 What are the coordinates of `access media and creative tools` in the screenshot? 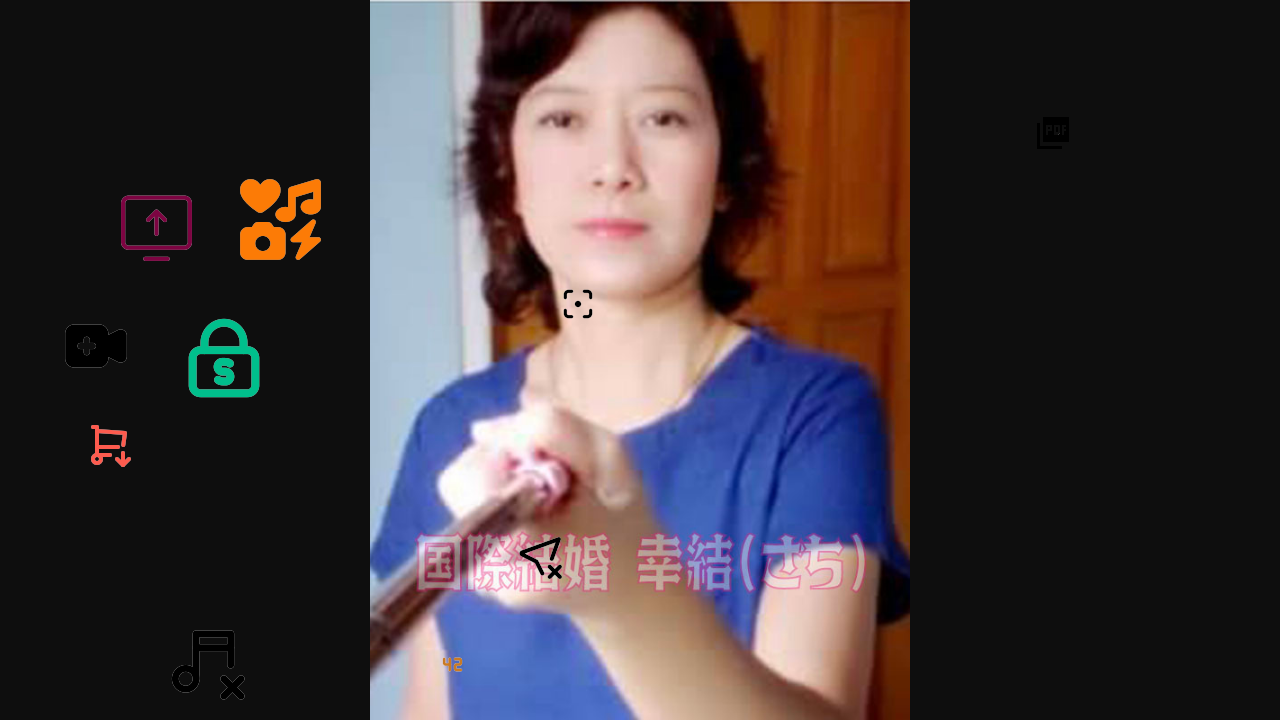 It's located at (280, 219).